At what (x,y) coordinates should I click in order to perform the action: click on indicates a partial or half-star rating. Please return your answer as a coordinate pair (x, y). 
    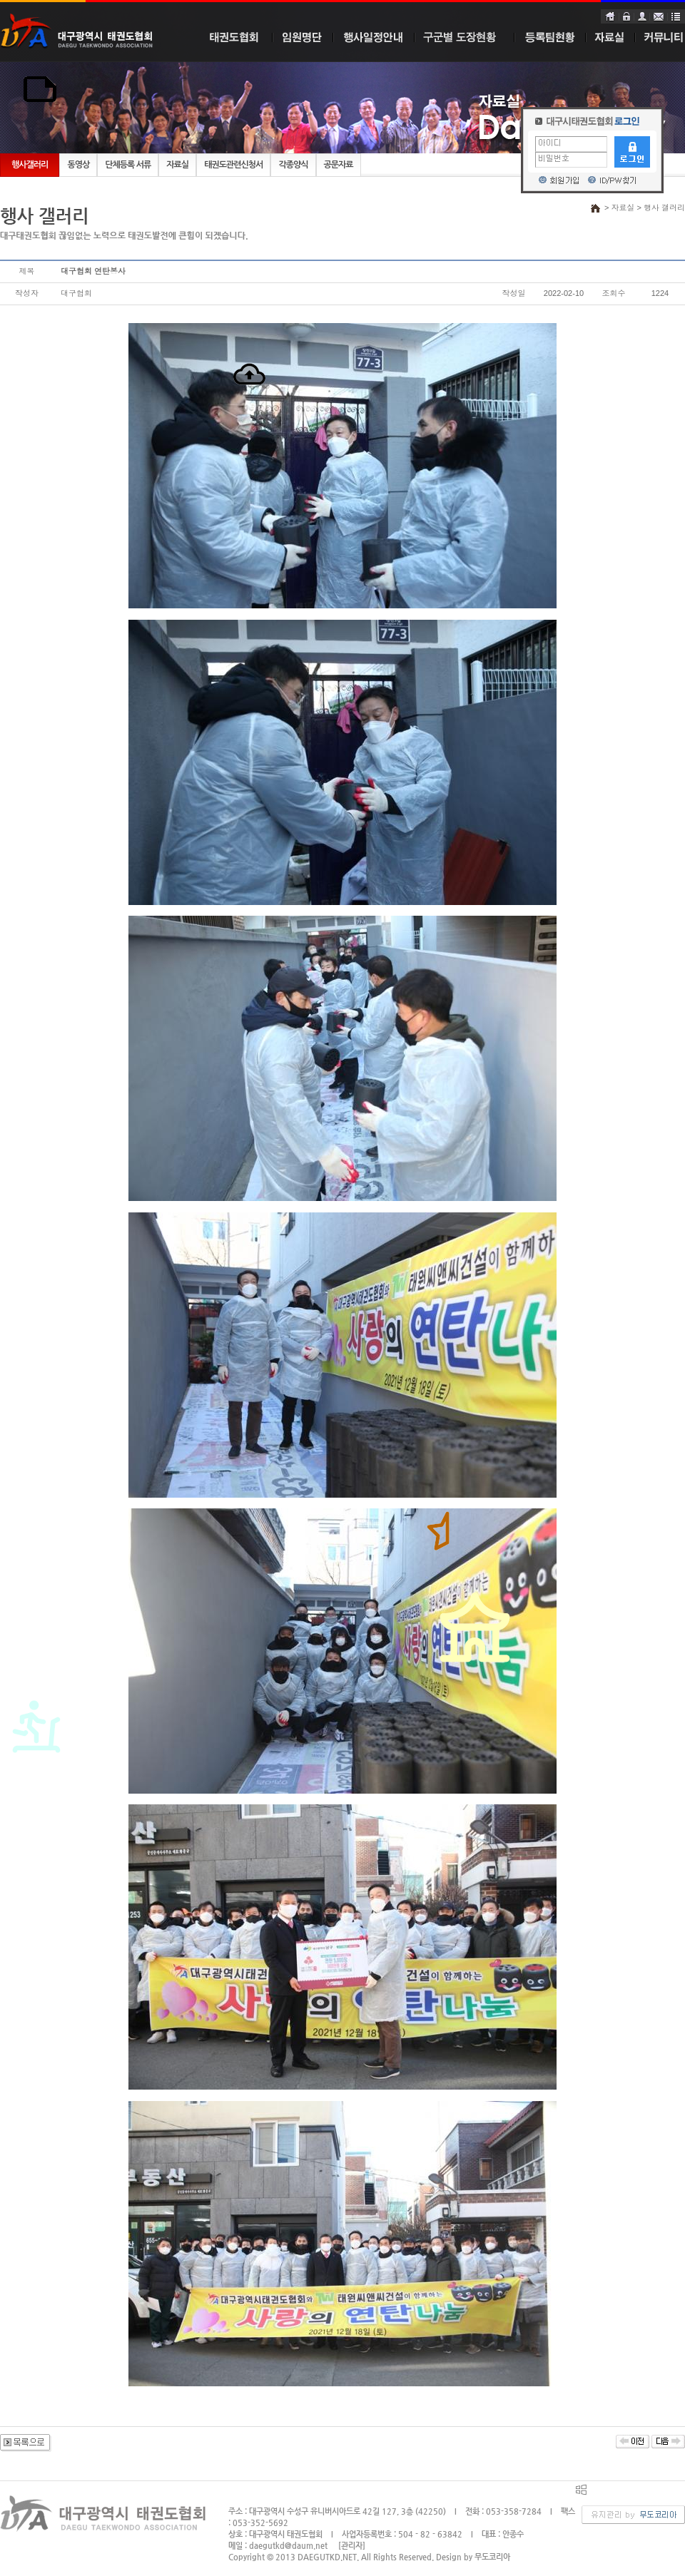
    Looking at the image, I should click on (447, 1532).